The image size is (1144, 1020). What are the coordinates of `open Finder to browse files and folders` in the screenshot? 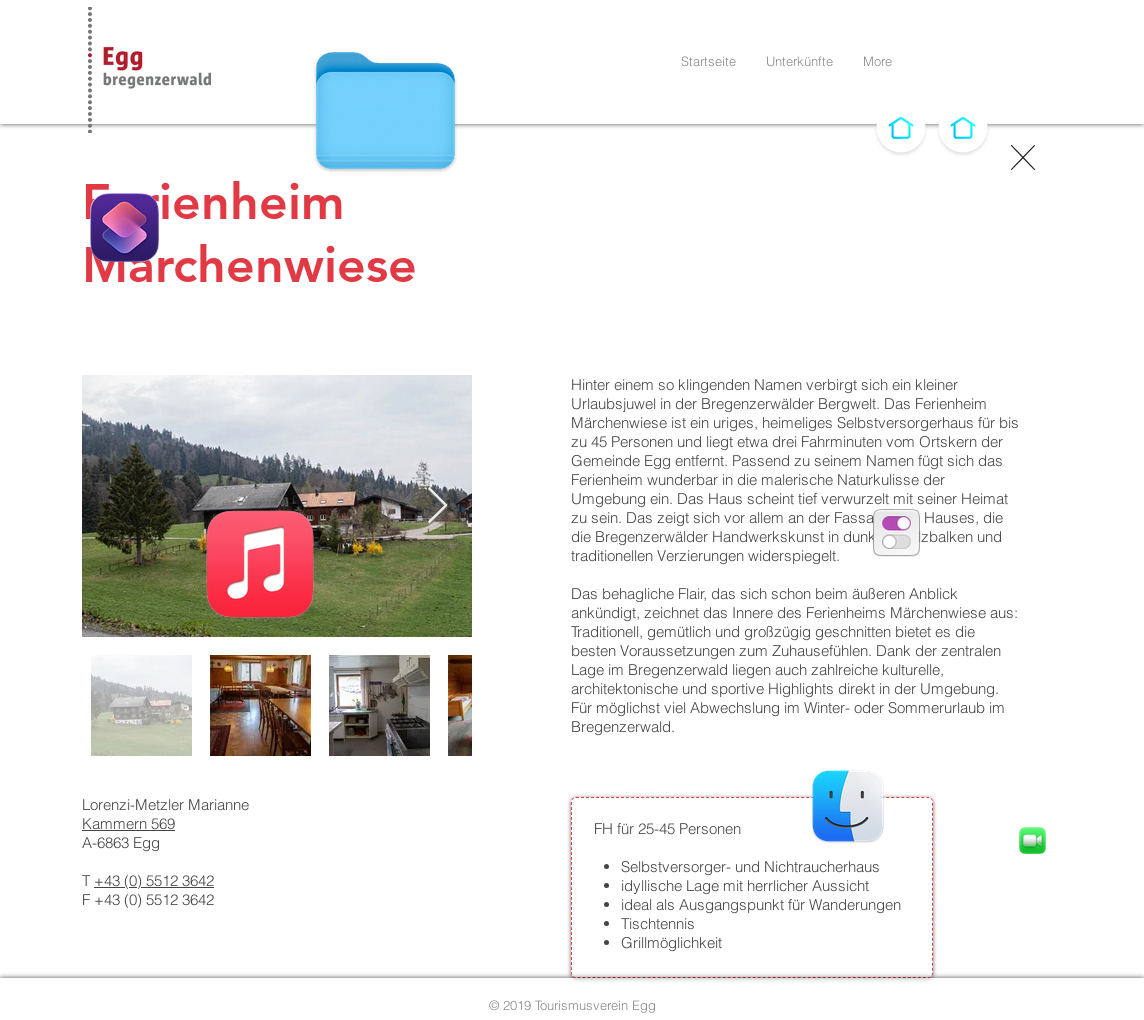 It's located at (848, 806).